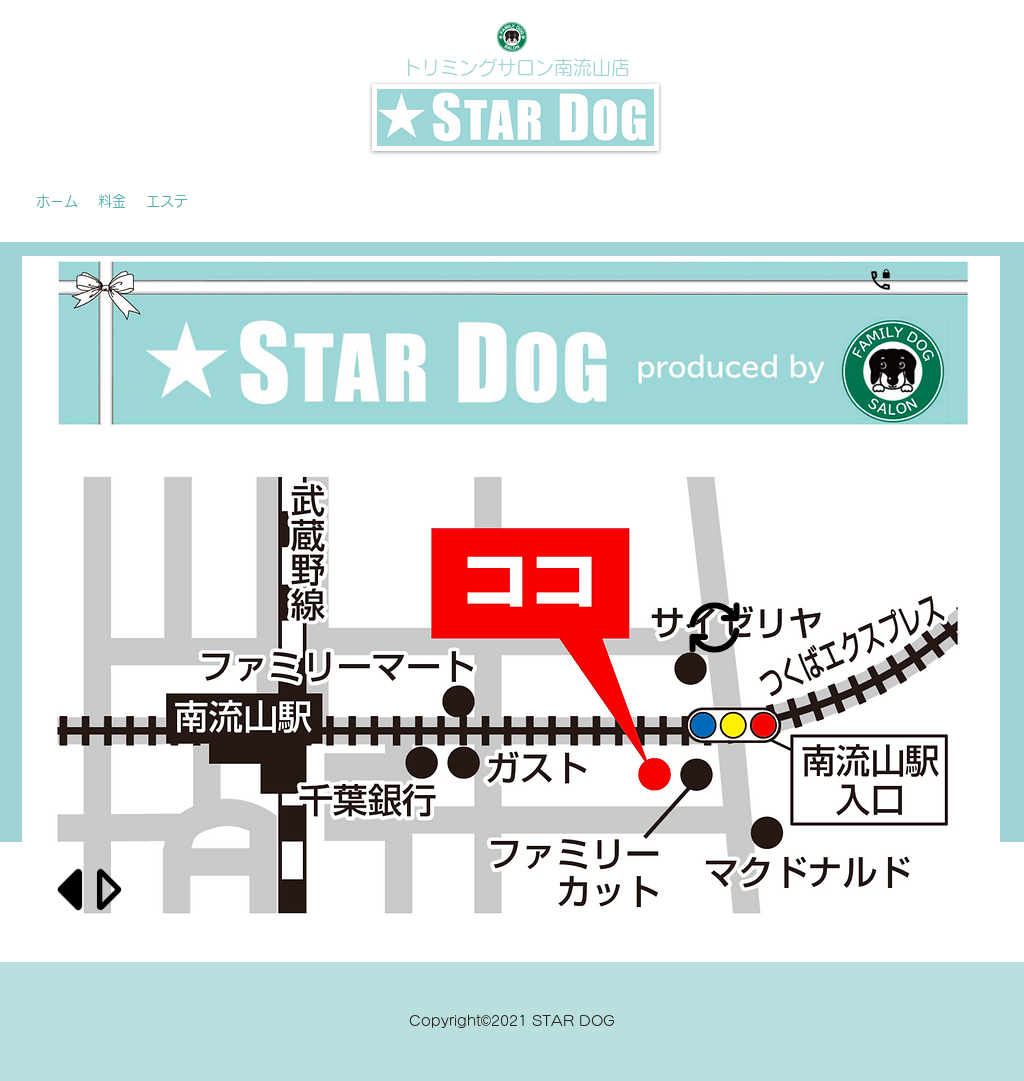 This screenshot has height=1081, width=1024. Describe the element at coordinates (89, 889) in the screenshot. I see `switch to the right panel or view` at that location.